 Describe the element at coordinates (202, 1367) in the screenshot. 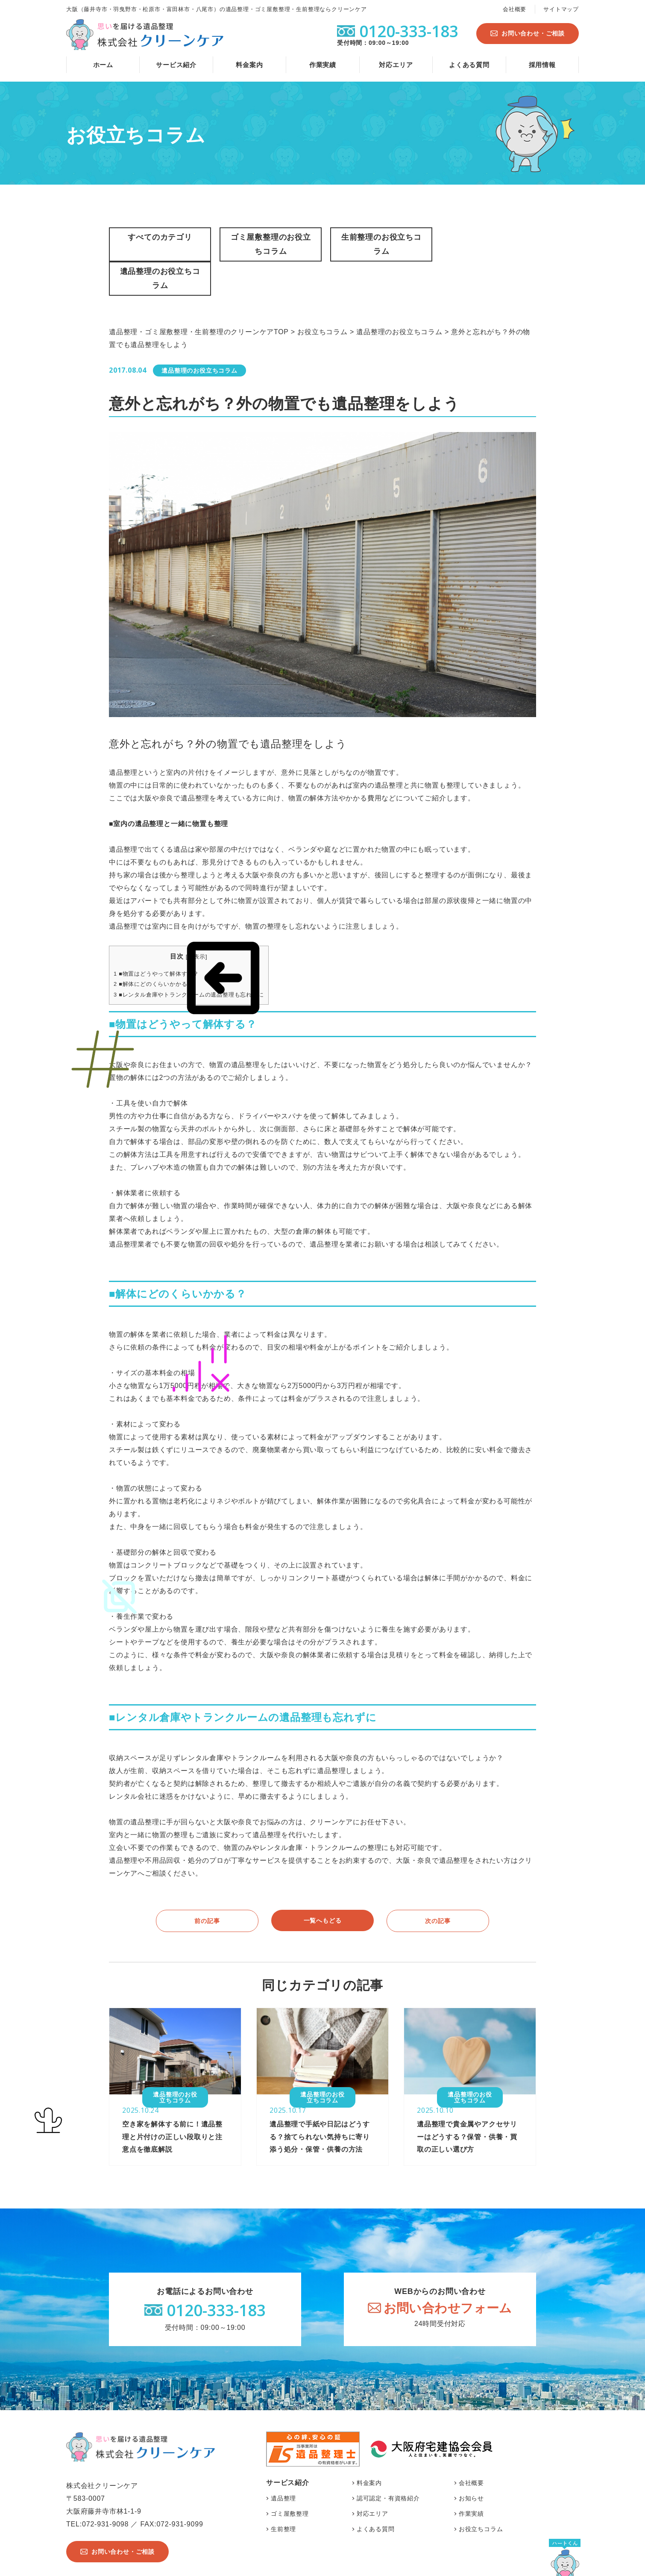

I see `no cellular signal available` at that location.